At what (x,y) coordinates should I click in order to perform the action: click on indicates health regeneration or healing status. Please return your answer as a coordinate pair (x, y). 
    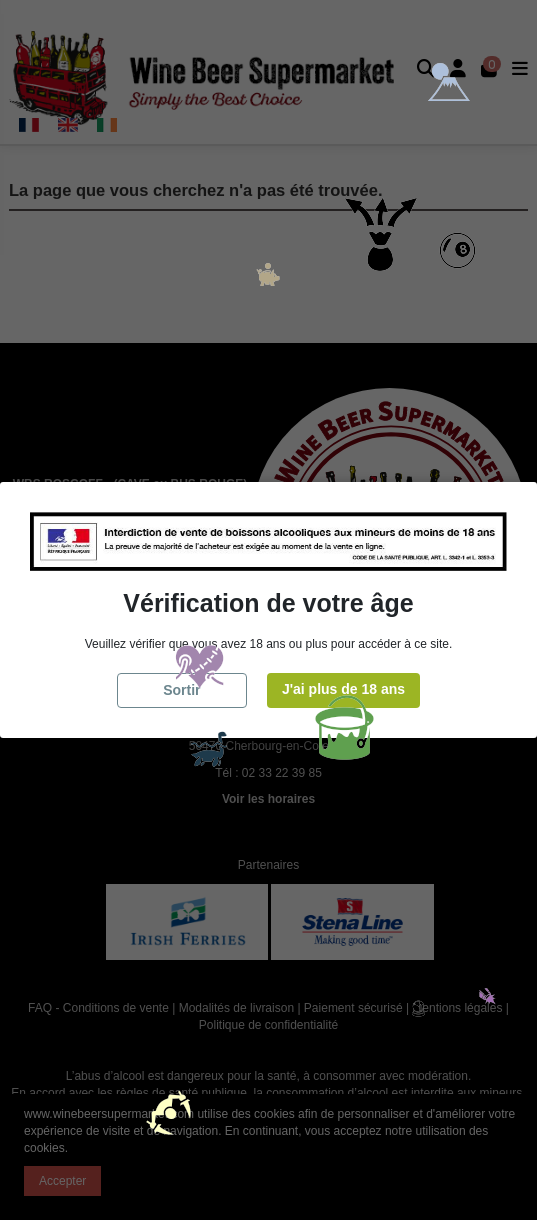
    Looking at the image, I should click on (199, 667).